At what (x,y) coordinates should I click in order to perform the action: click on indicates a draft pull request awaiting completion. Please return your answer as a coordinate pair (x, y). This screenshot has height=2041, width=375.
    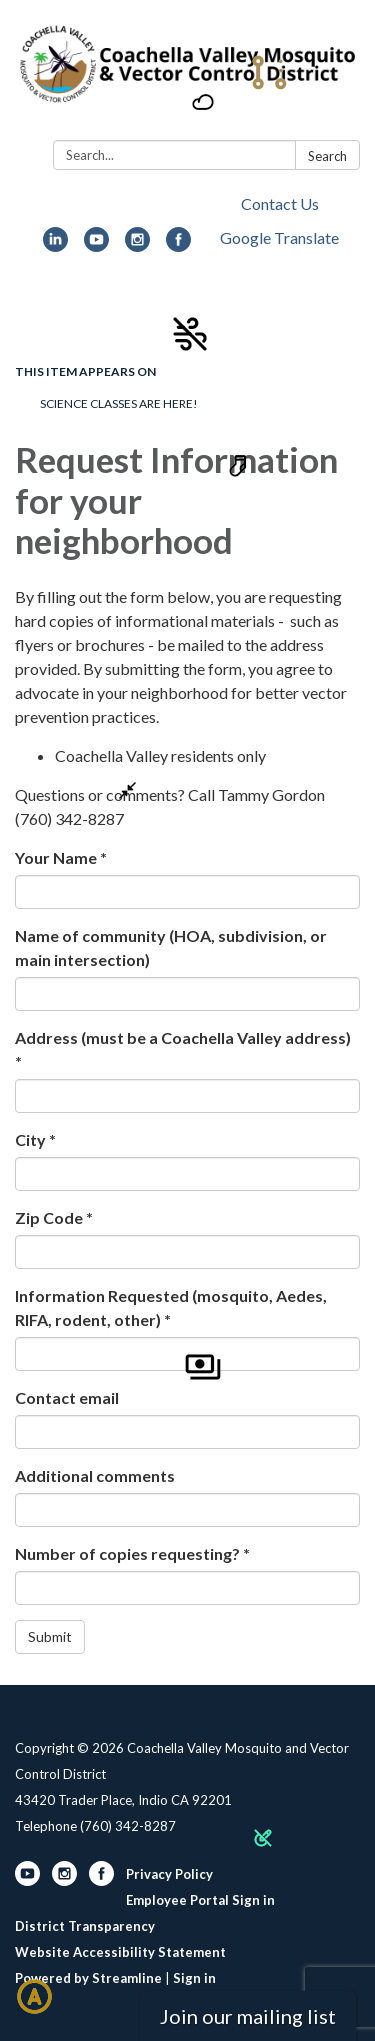
    Looking at the image, I should click on (269, 72).